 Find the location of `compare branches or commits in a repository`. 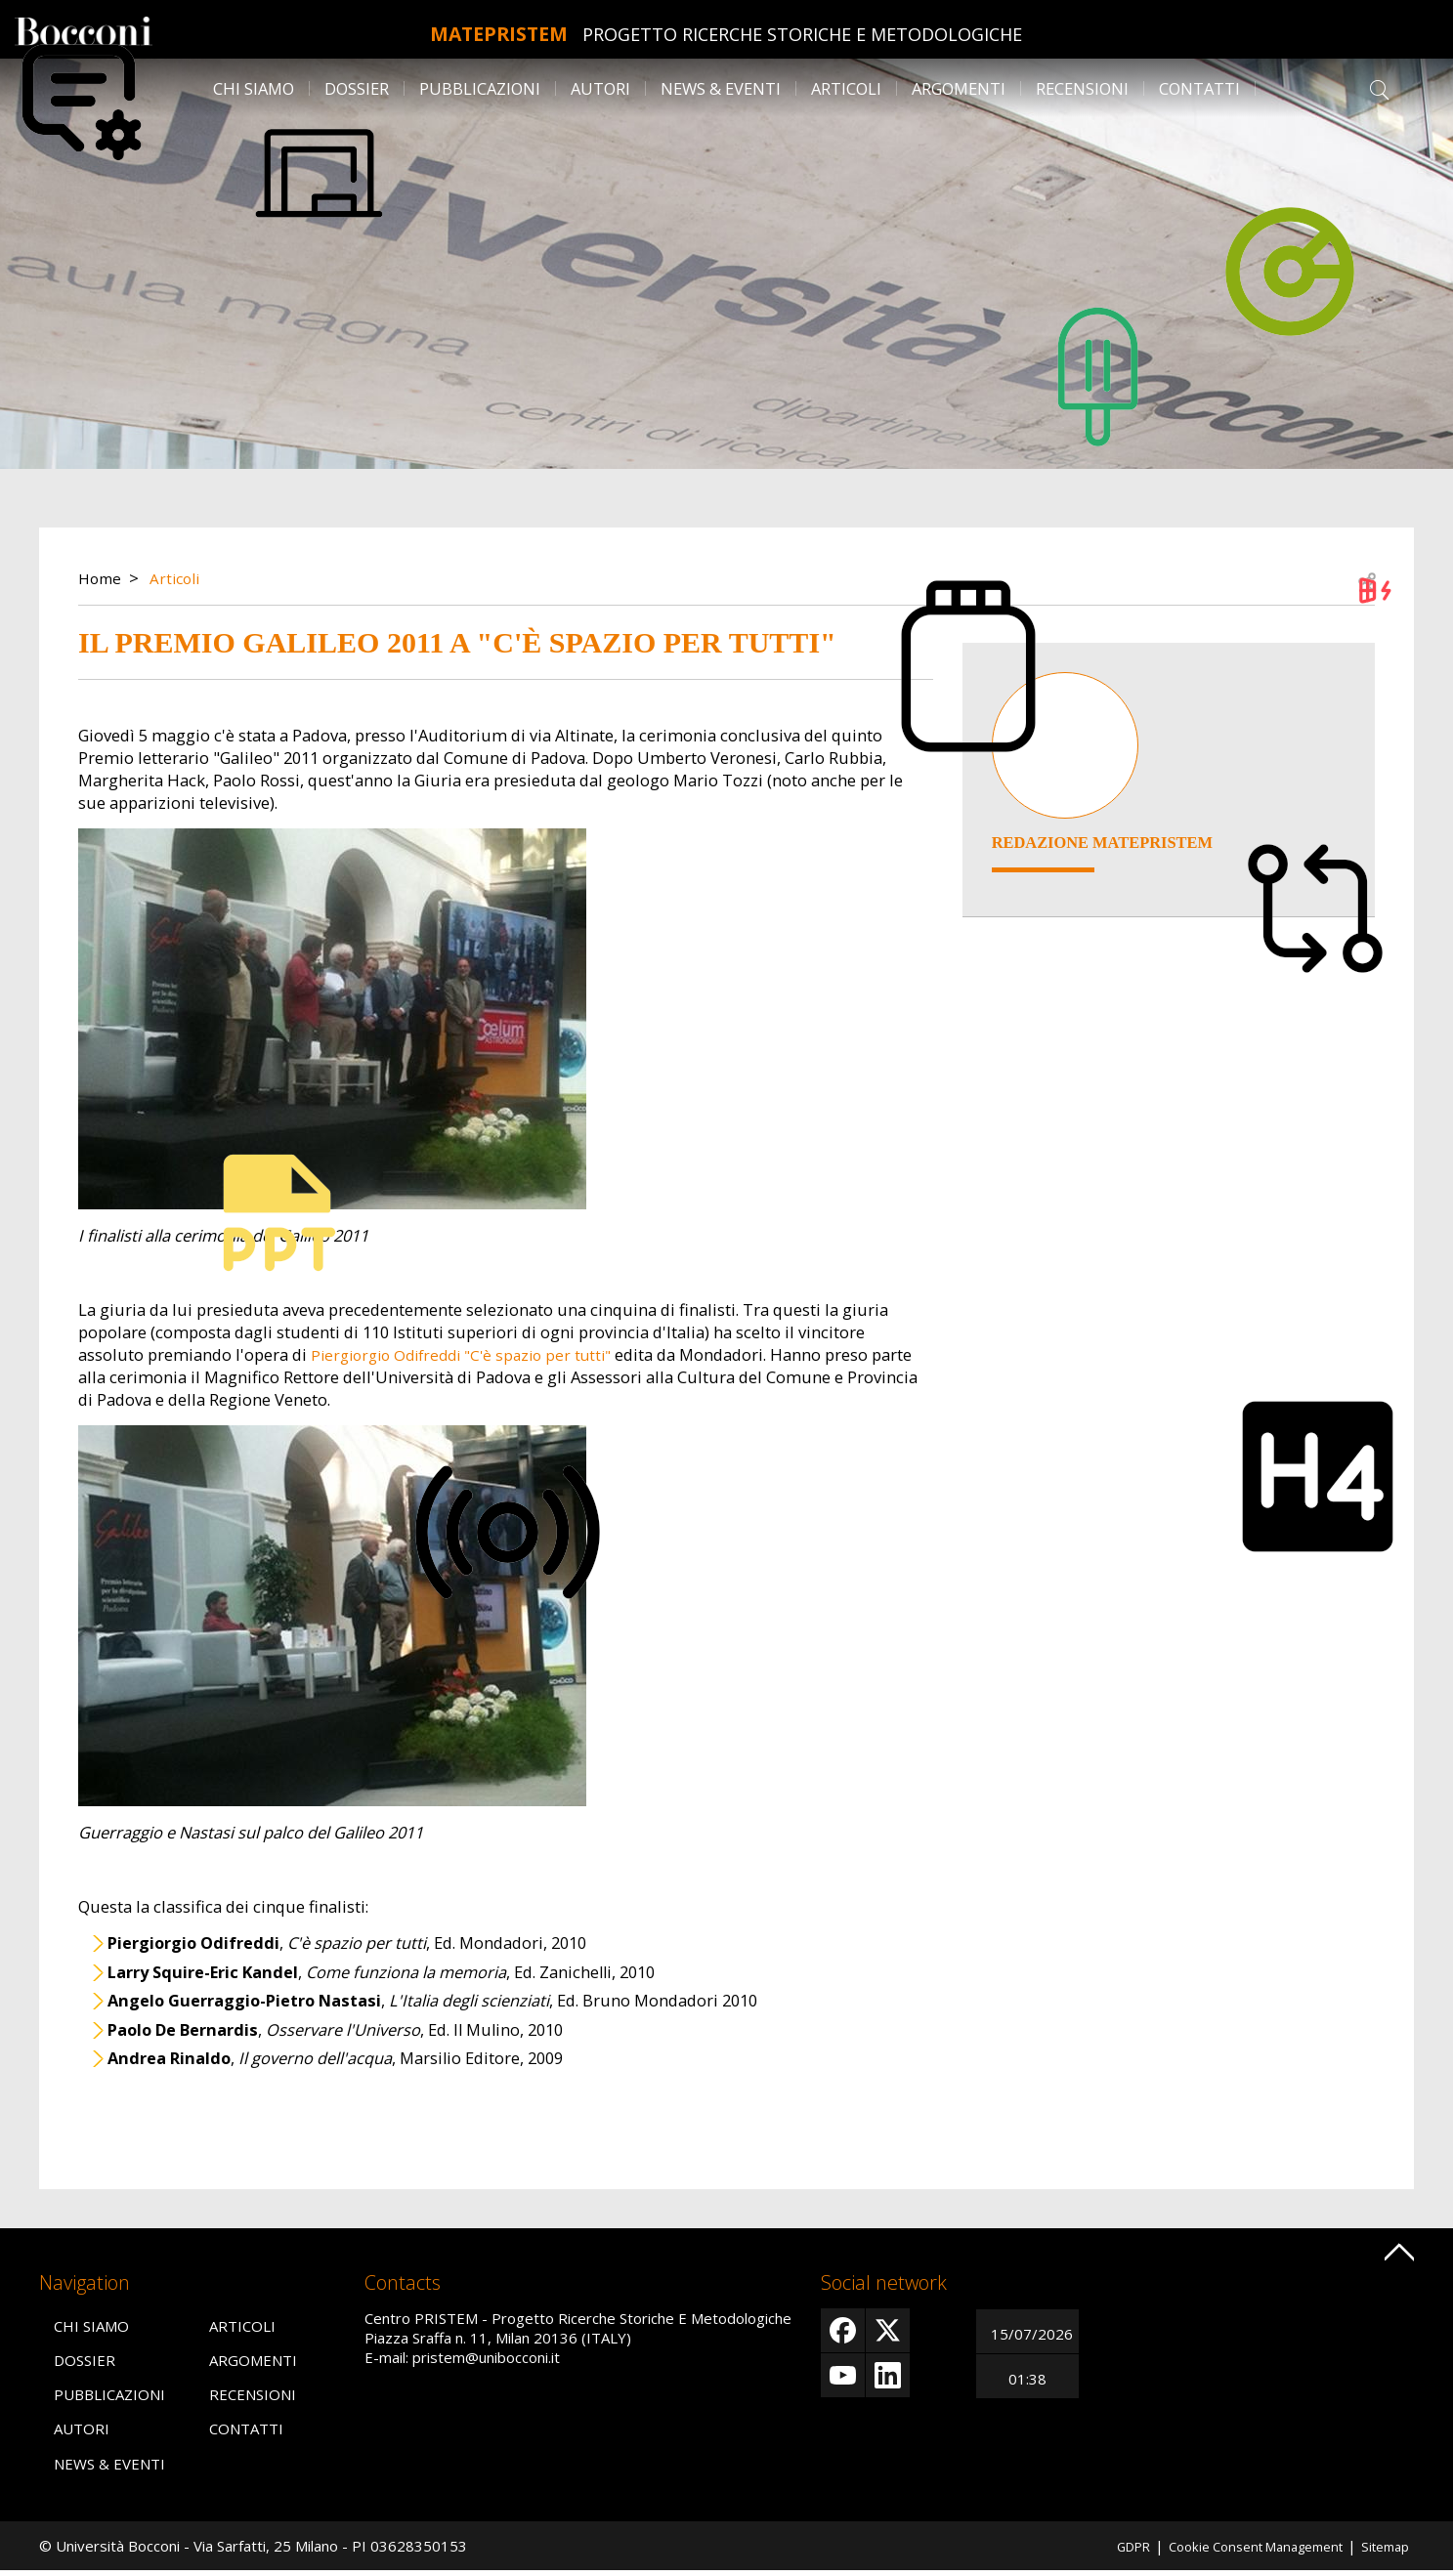

compare branches or commits in a repository is located at coordinates (1315, 908).